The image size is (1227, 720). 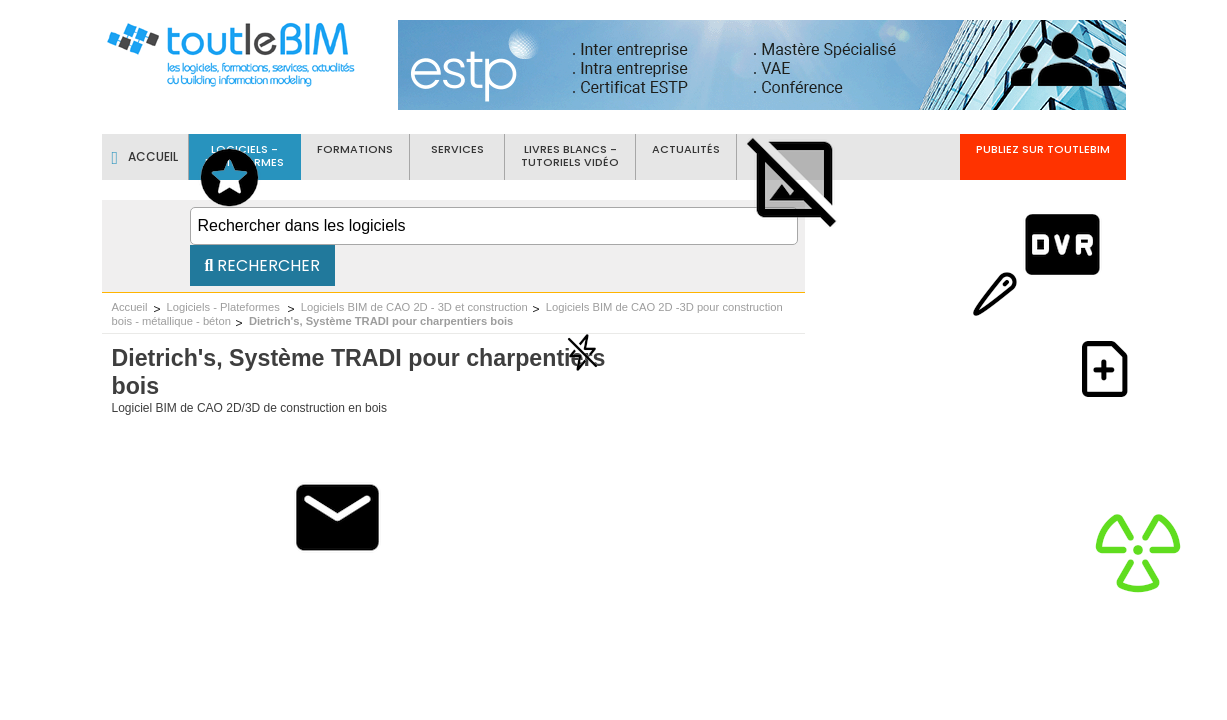 I want to click on disable camera flash, so click(x=582, y=352).